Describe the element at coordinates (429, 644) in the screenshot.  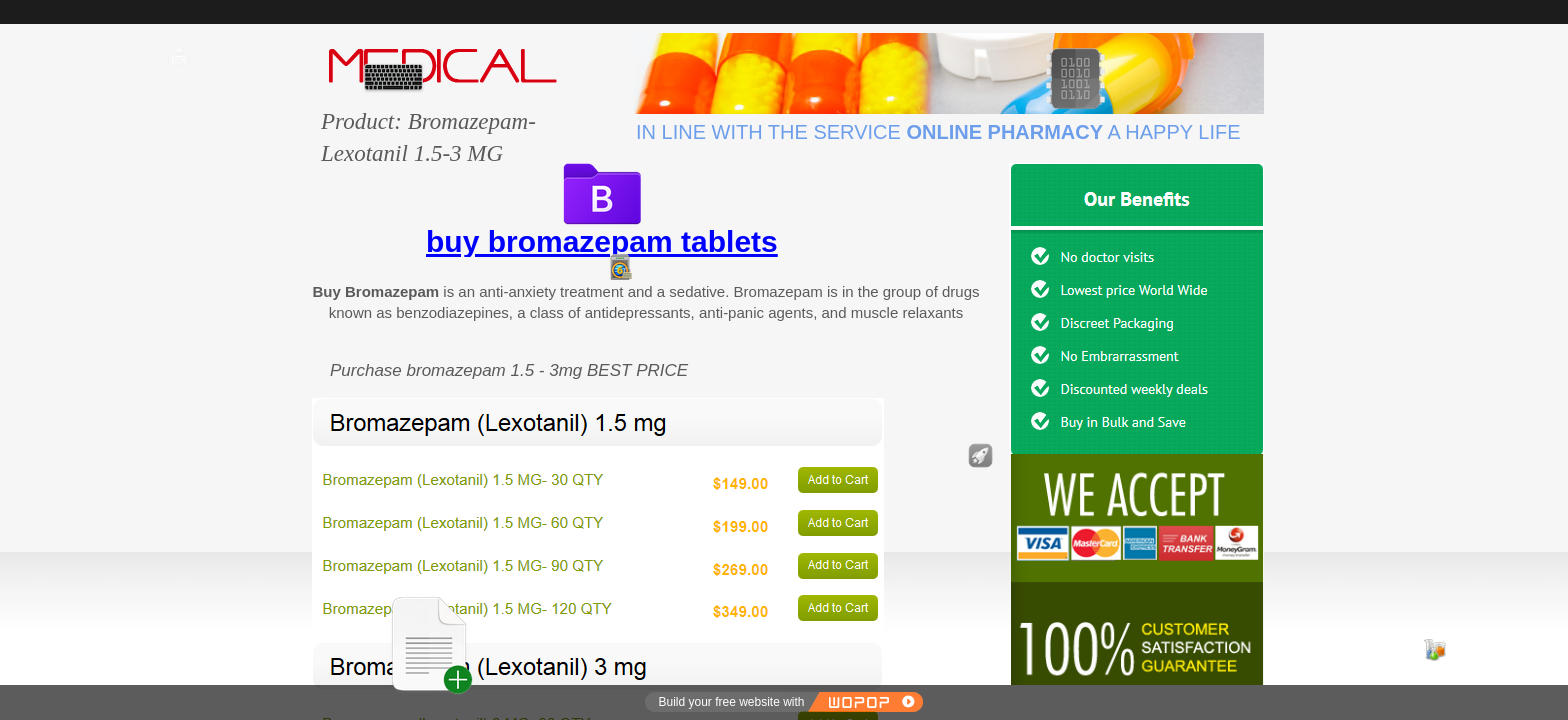
I see `create a new document` at that location.